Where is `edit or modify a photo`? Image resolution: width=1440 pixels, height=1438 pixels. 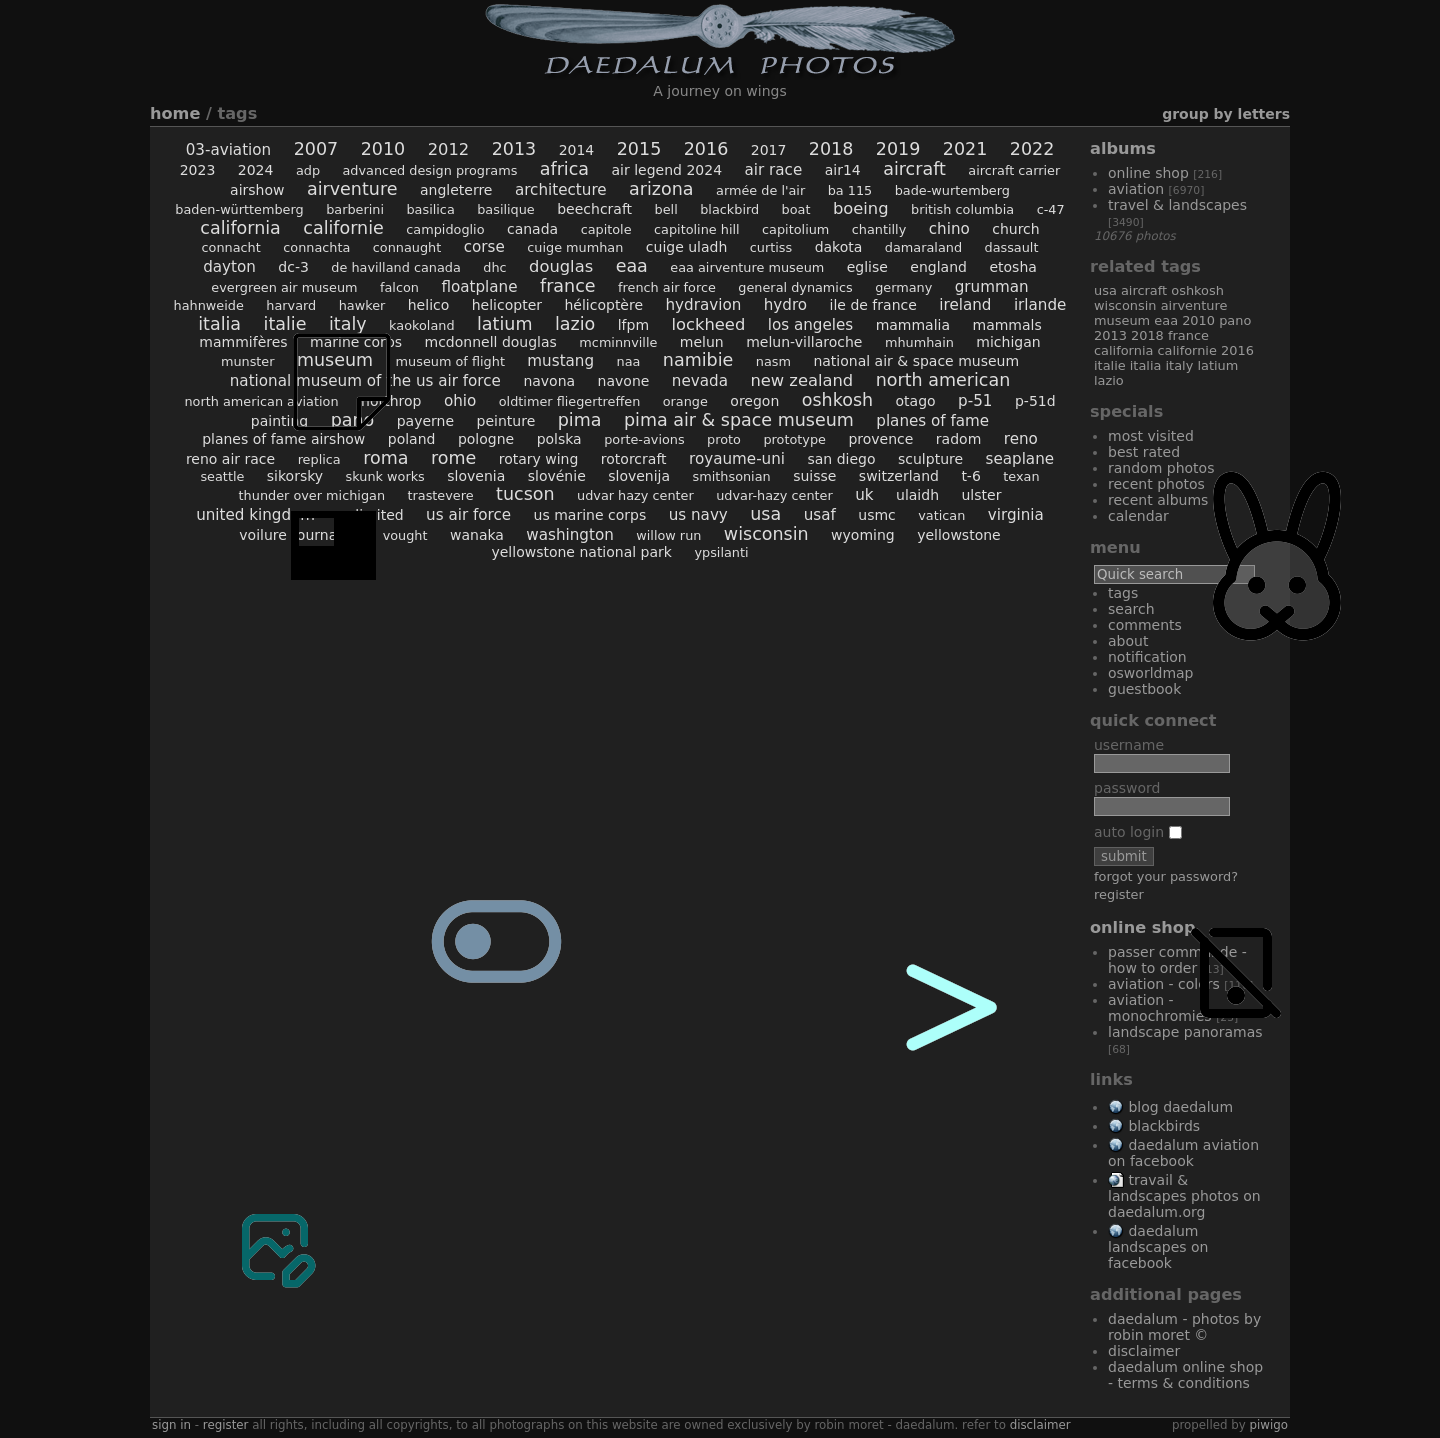
edit or modify a photo is located at coordinates (275, 1247).